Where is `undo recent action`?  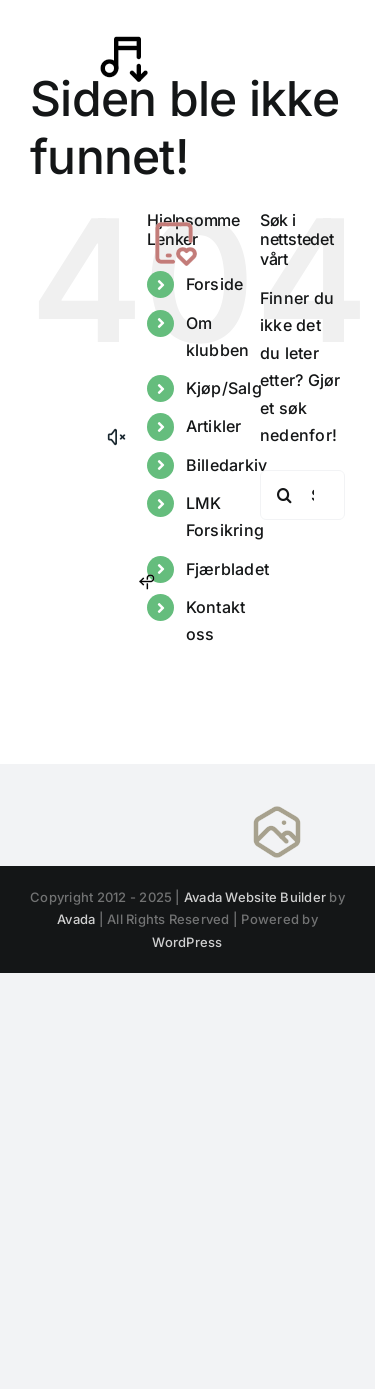
undo recent action is located at coordinates (146, 581).